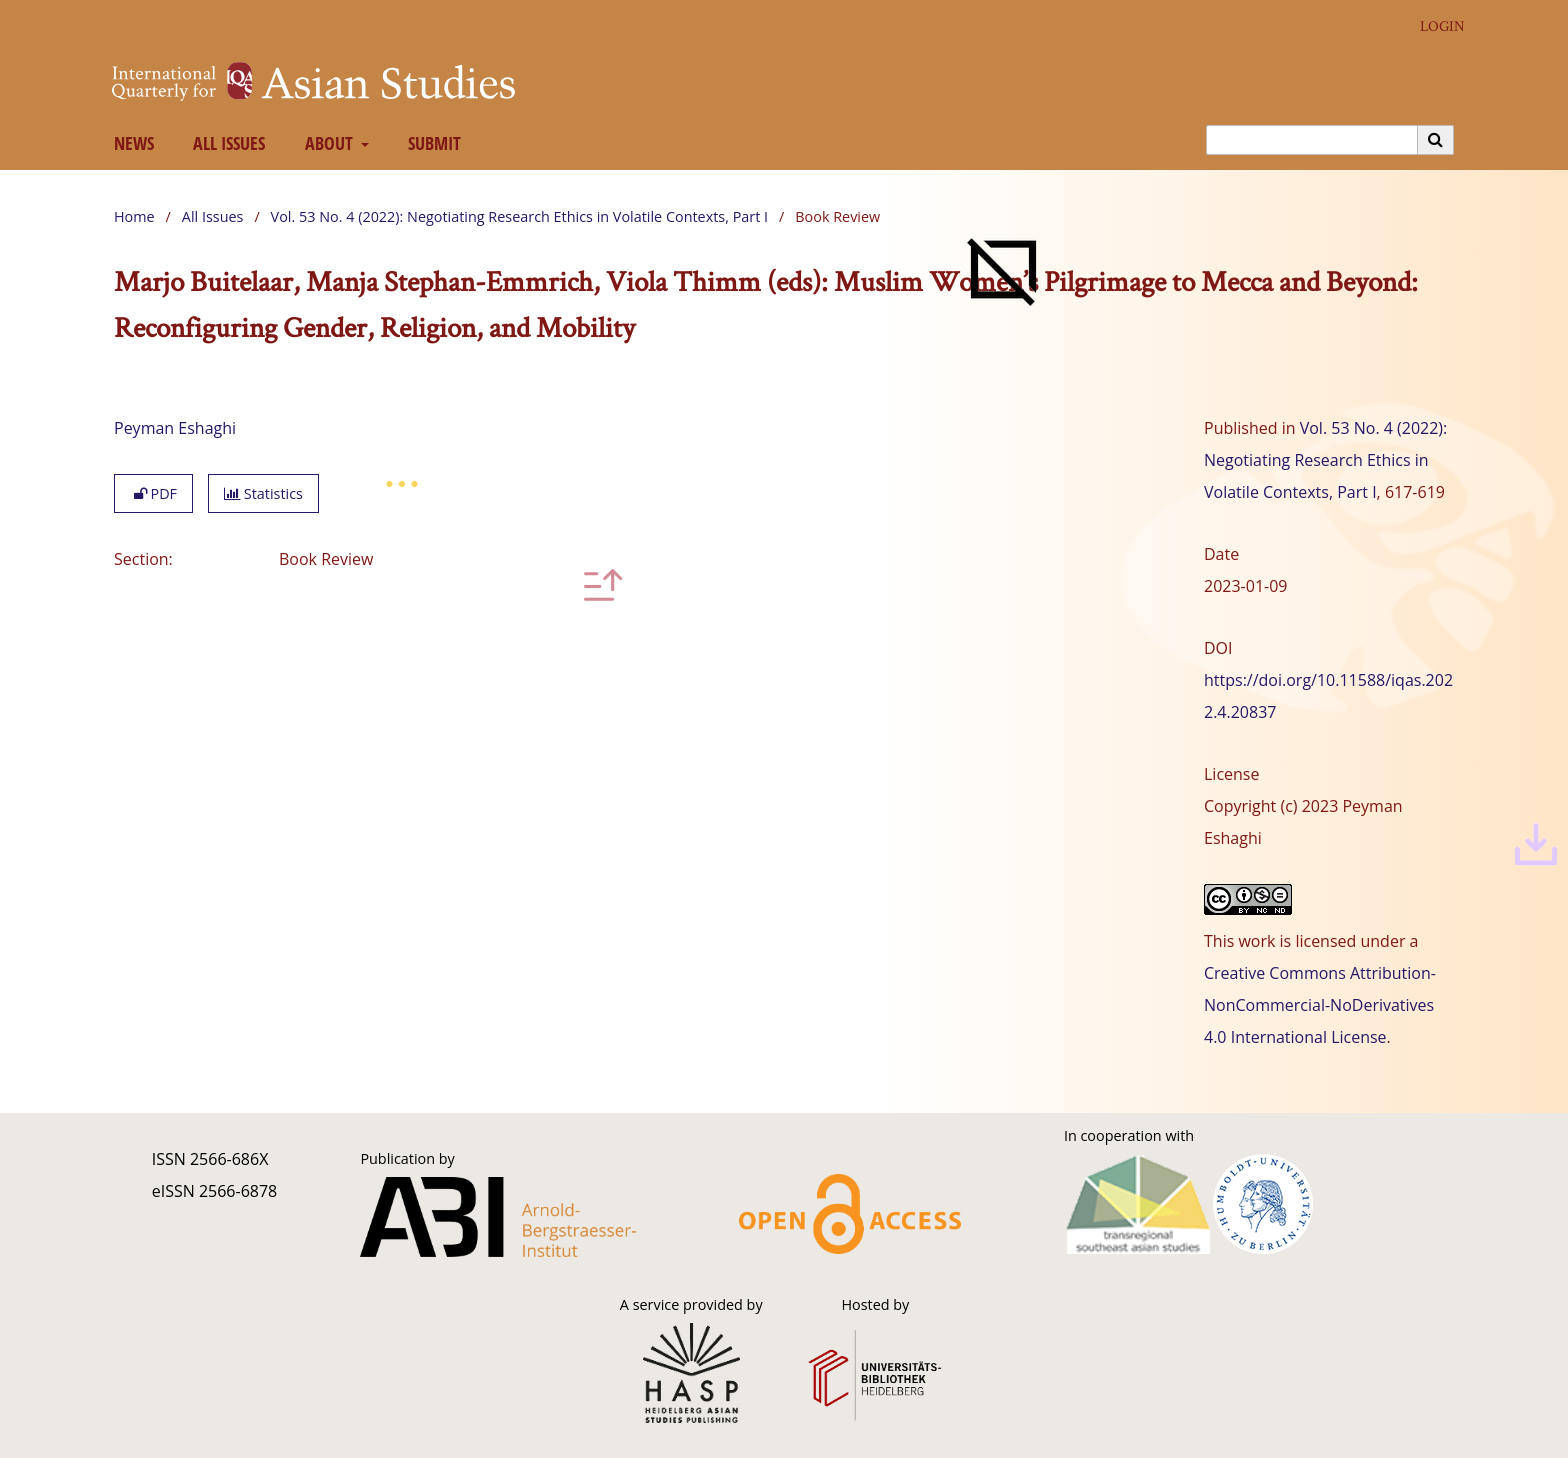 This screenshot has height=1458, width=1568. What do you see at coordinates (1003, 269) in the screenshot?
I see `indicates browser not supported for this feature` at bounding box center [1003, 269].